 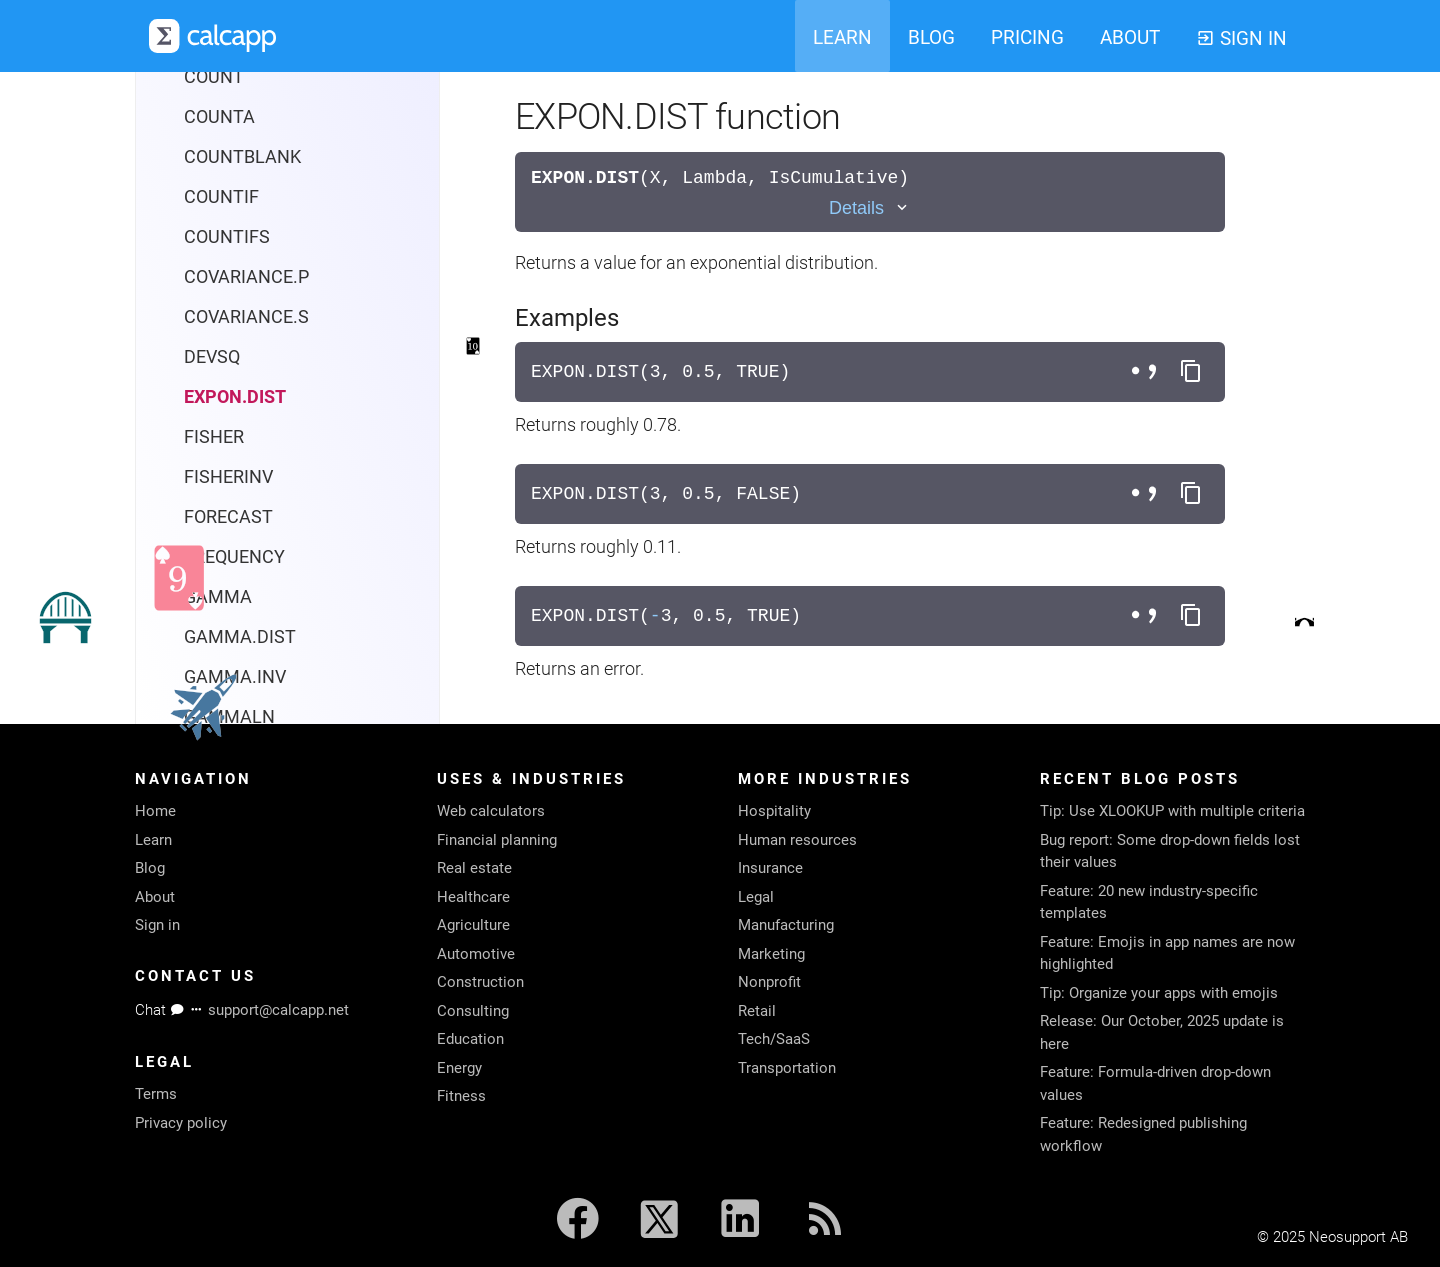 What do you see at coordinates (179, 578) in the screenshot?
I see `select the 9 of spades card` at bounding box center [179, 578].